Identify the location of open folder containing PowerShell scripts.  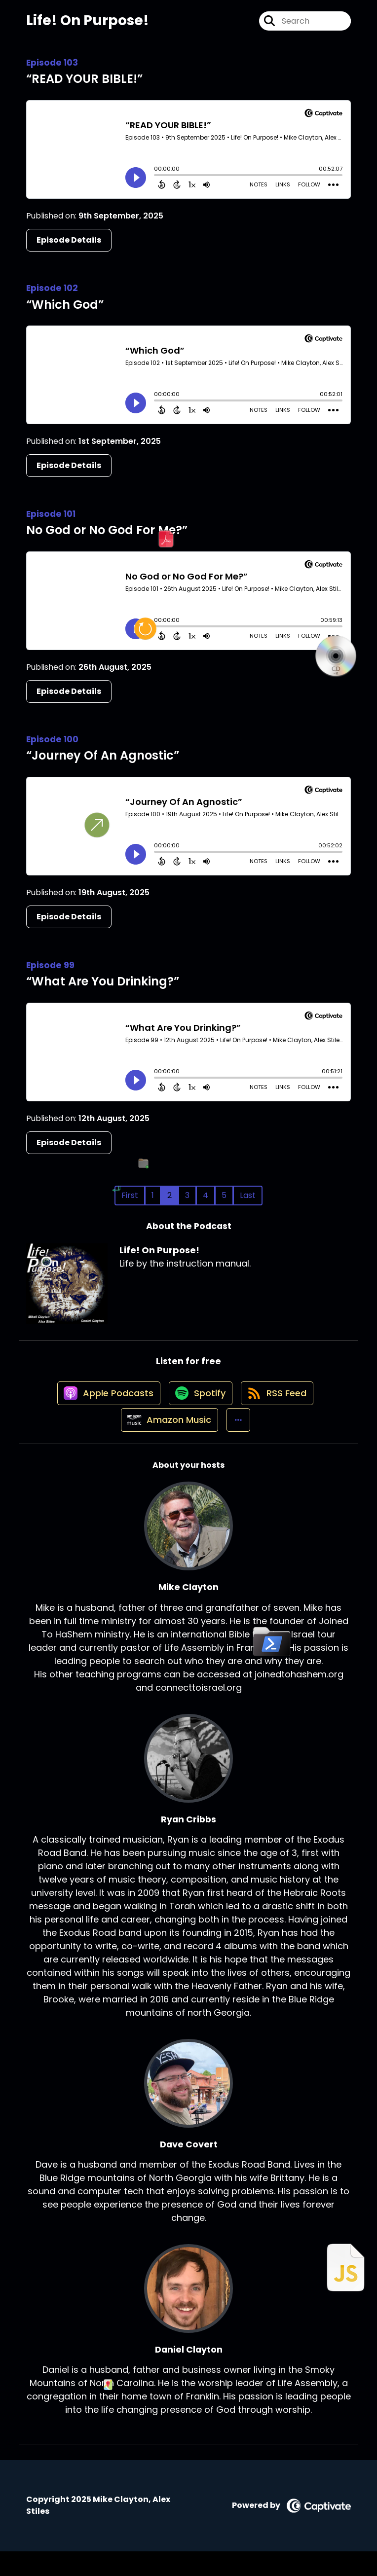
(271, 1642).